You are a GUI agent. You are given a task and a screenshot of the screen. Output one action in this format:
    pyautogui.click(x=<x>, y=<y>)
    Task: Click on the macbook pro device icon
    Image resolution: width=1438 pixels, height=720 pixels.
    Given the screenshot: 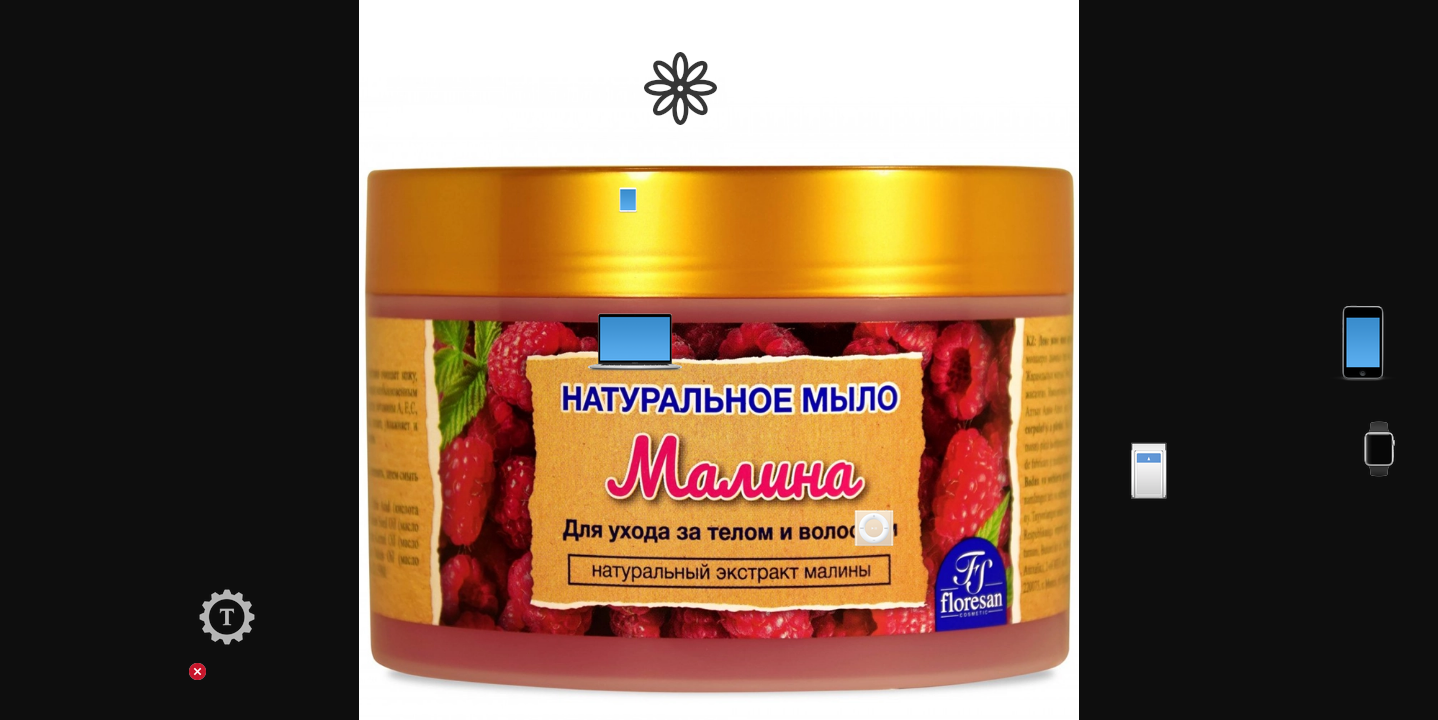 What is the action you would take?
    pyautogui.click(x=635, y=338)
    